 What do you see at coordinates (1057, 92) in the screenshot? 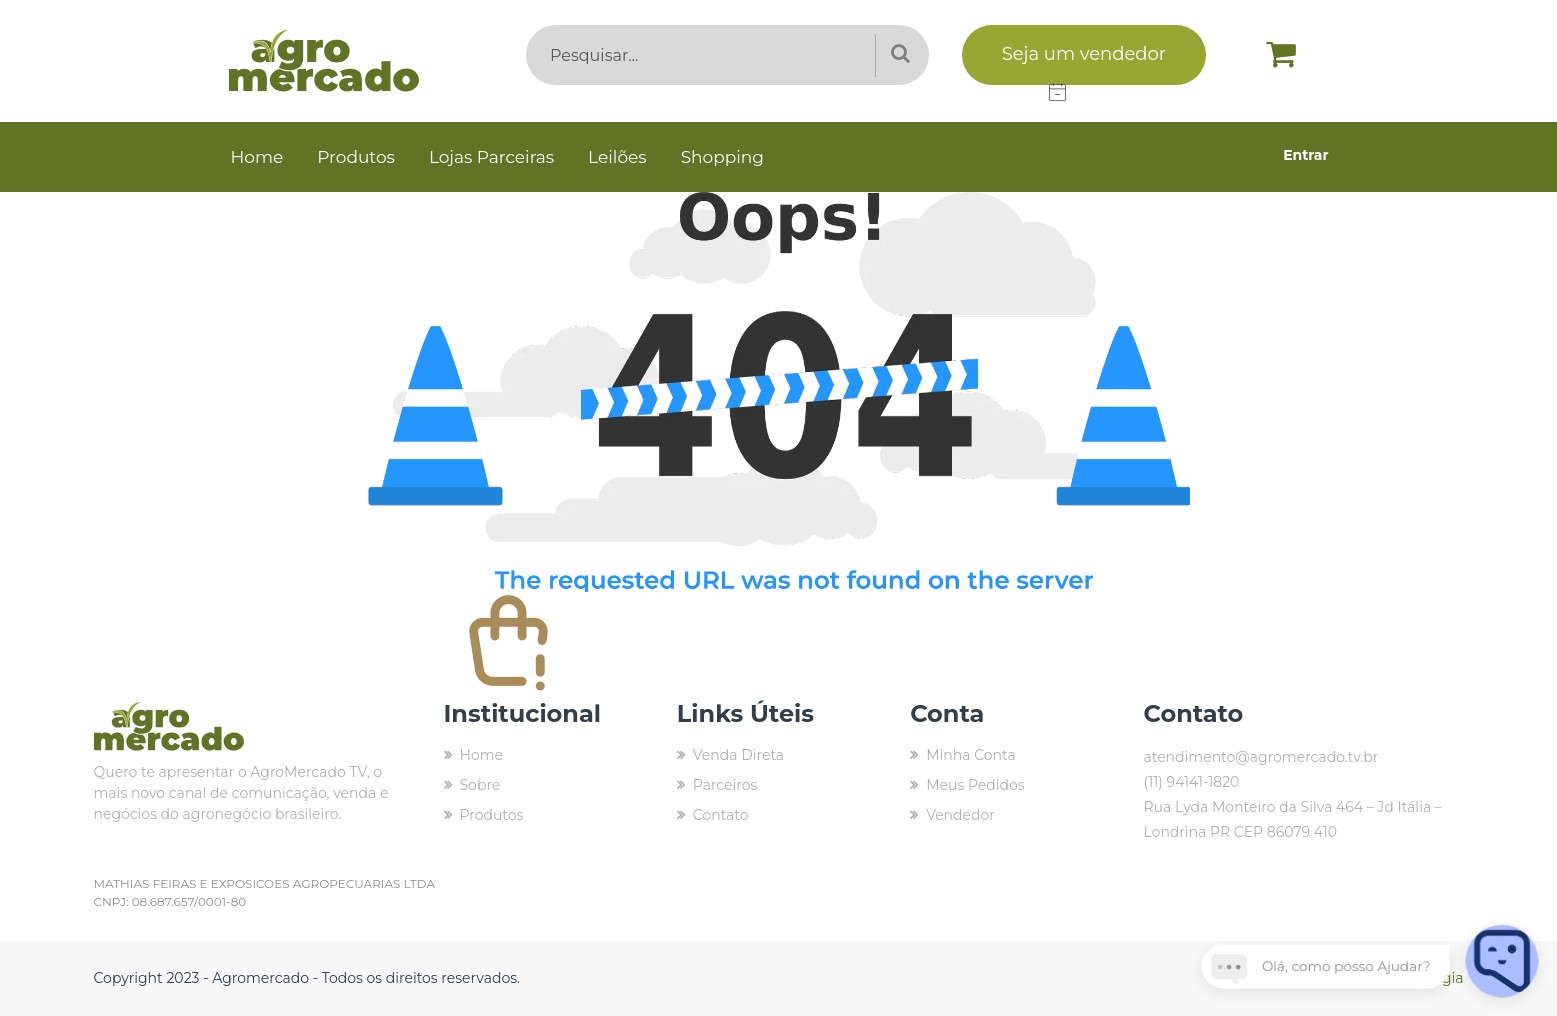
I see `remove an event from your calendar` at bounding box center [1057, 92].